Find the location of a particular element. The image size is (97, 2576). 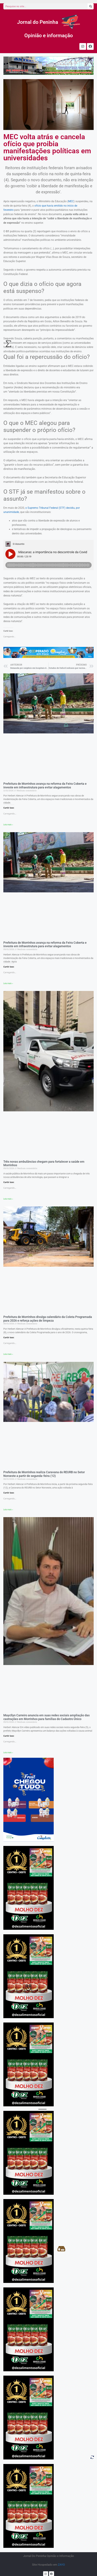

activate magnetic snap or alignment tool is located at coordinates (28, 1987).